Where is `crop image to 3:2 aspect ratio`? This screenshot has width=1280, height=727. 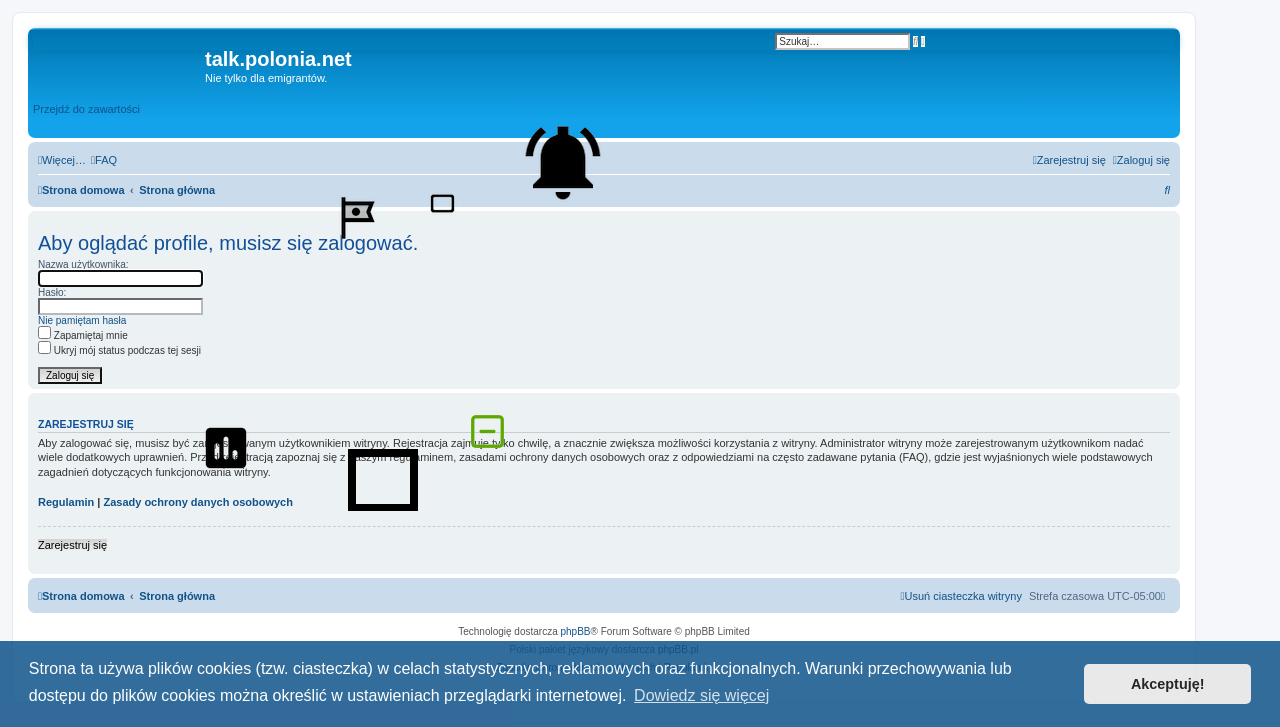 crop image to 3:2 aspect ratio is located at coordinates (383, 480).